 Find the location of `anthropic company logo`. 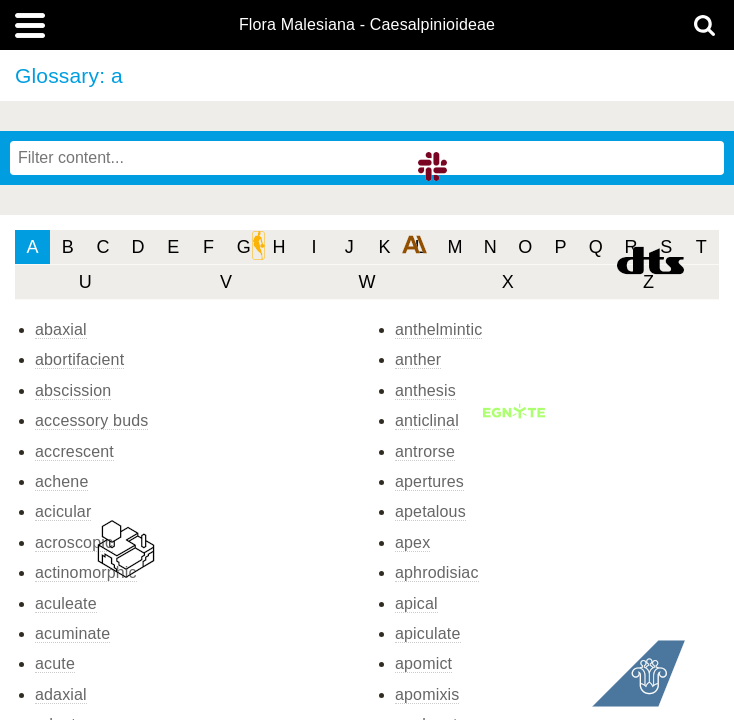

anthropic company logo is located at coordinates (414, 244).